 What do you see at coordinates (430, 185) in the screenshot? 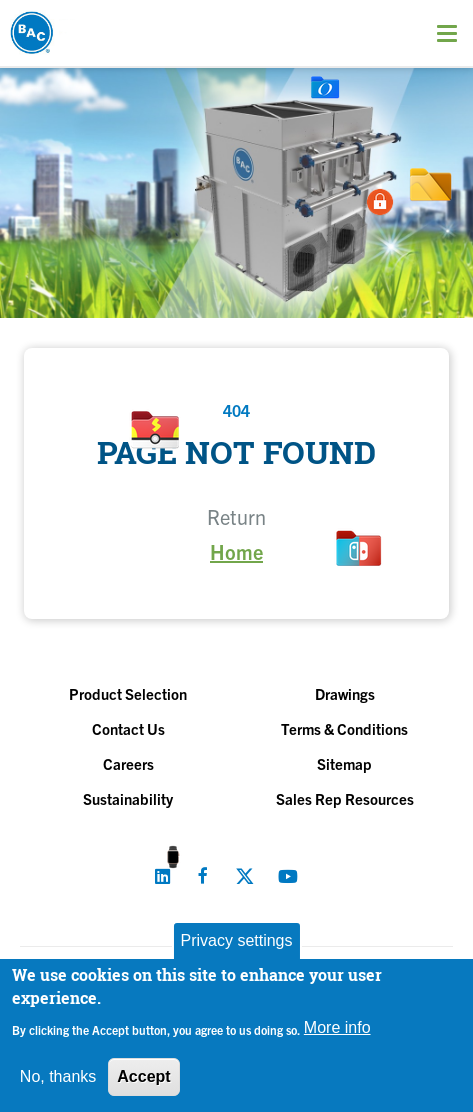
I see `open files folder` at bounding box center [430, 185].